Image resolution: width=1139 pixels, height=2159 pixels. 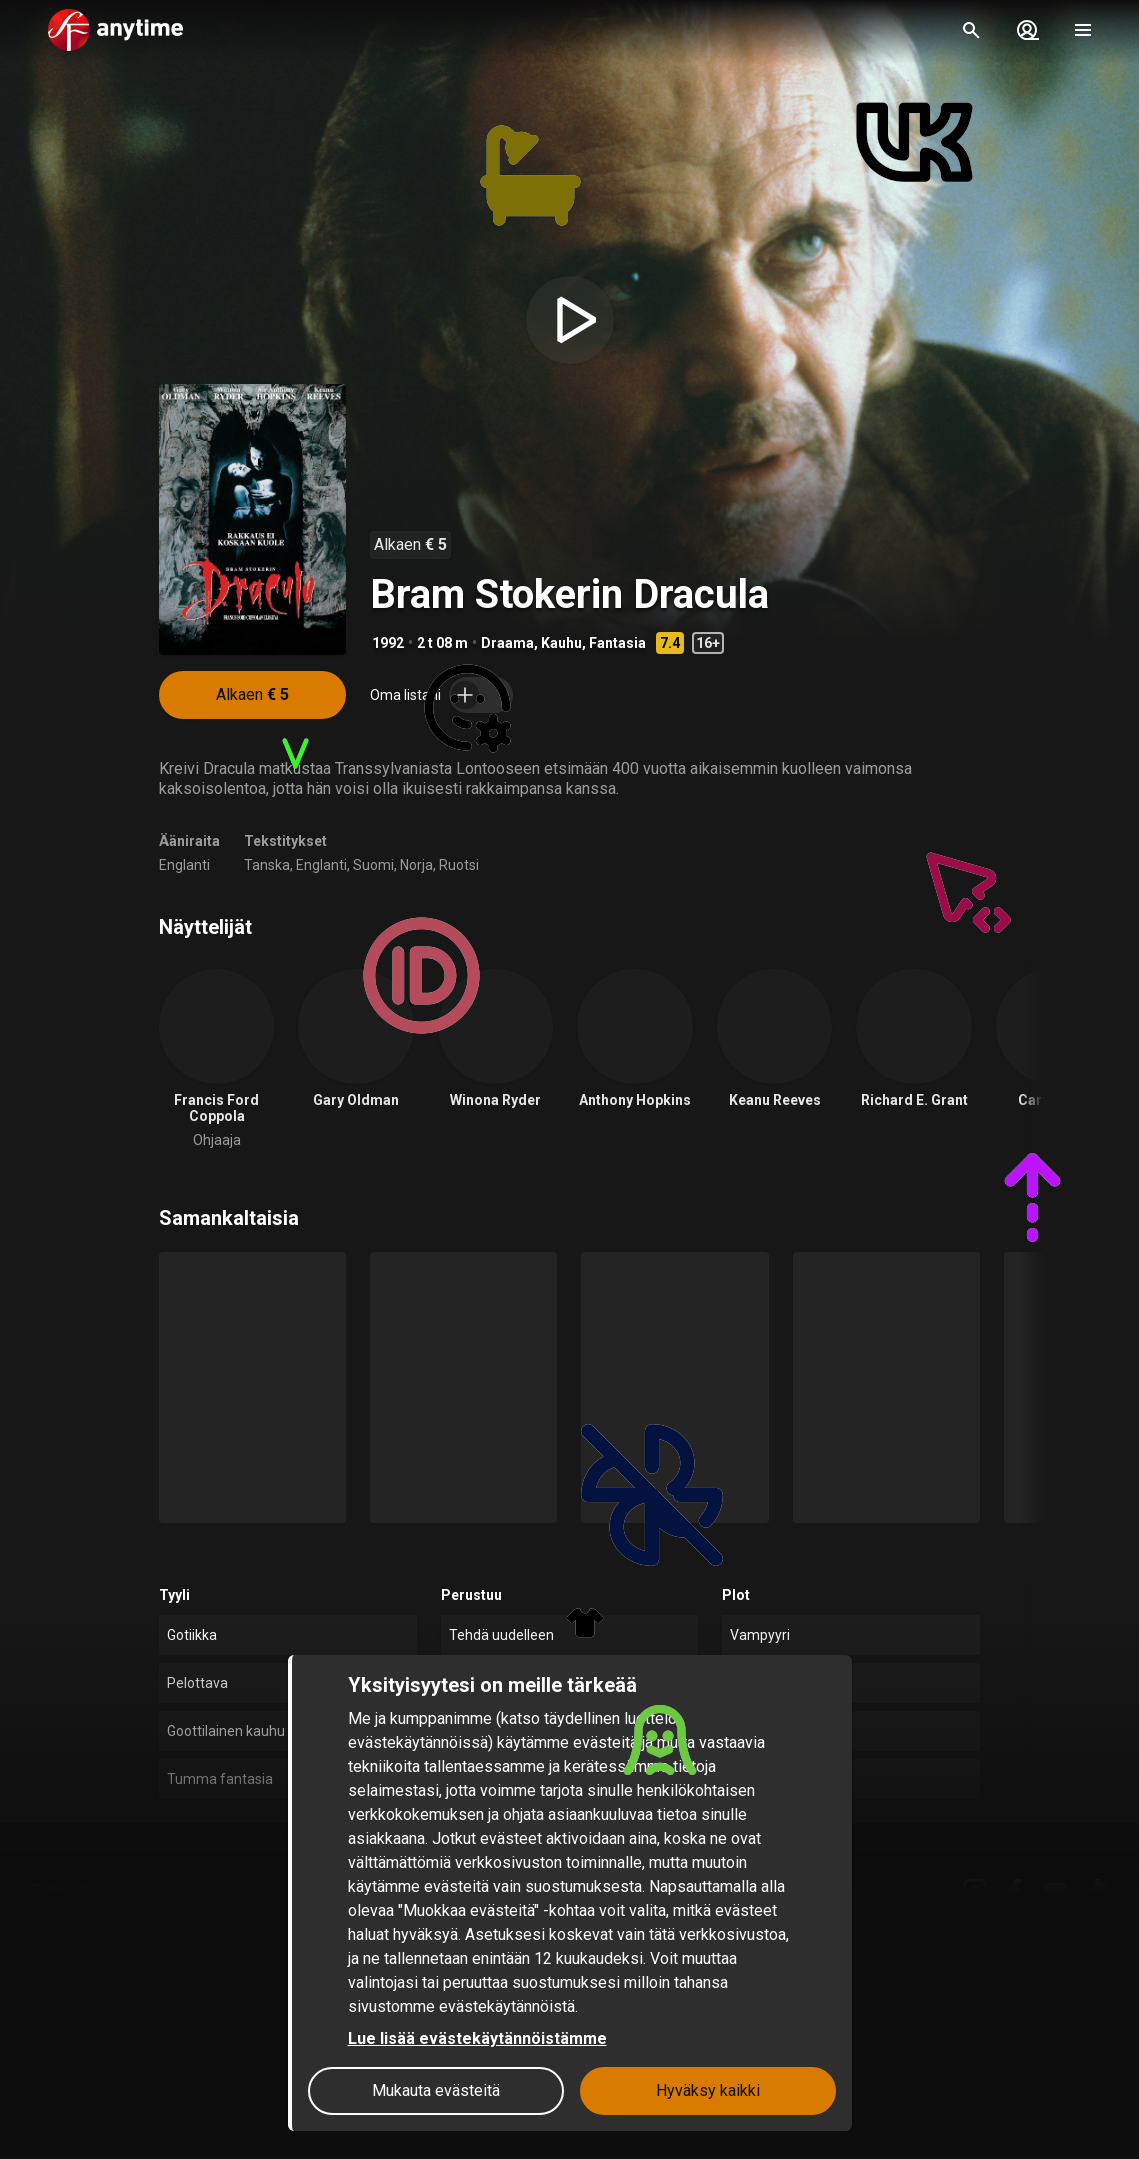 What do you see at coordinates (530, 175) in the screenshot?
I see `indicates bathroom amenities available` at bounding box center [530, 175].